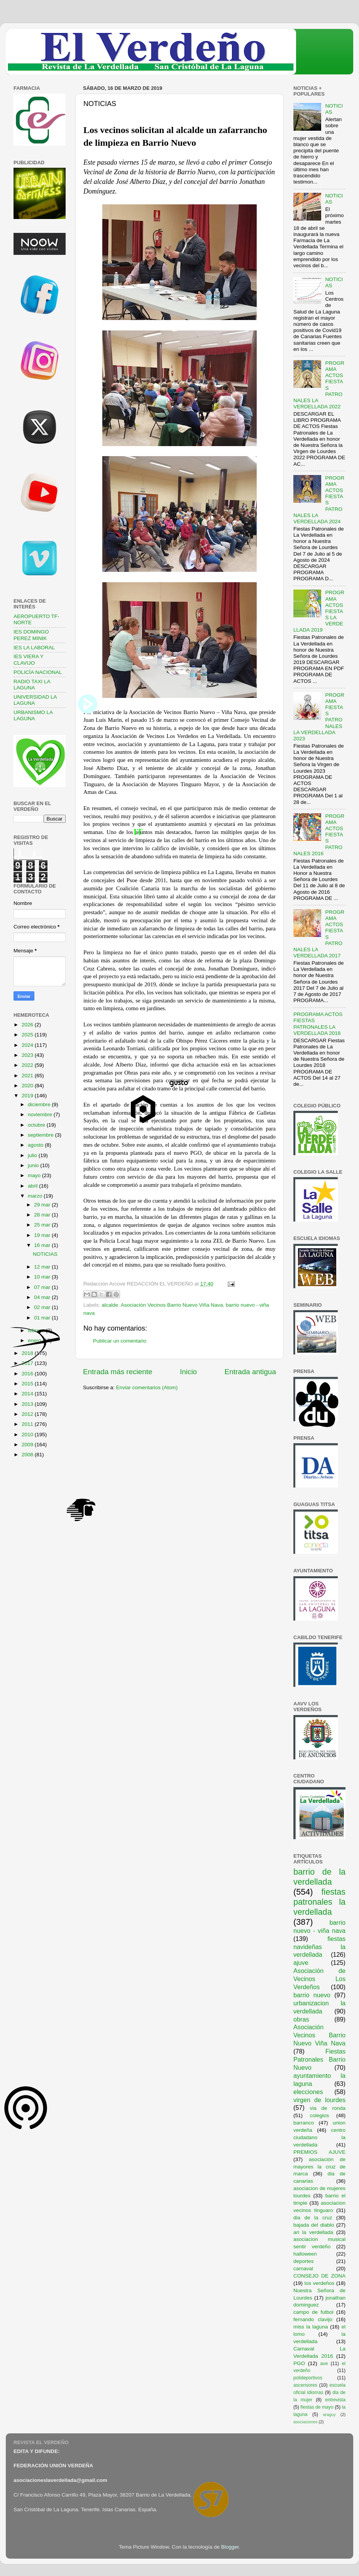  I want to click on tqdm python progress bar library logo, so click(25, 2108).